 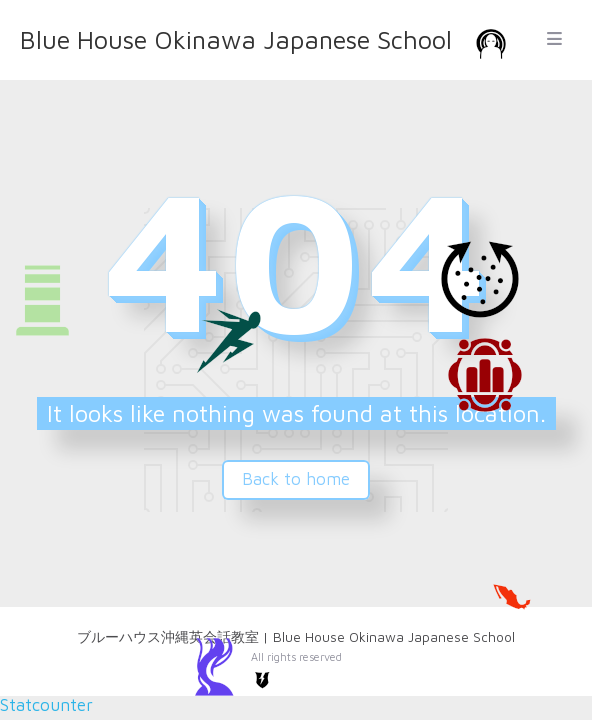 What do you see at coordinates (480, 279) in the screenshot?
I see `indicates a surrounding or encirclement action in gameplay` at bounding box center [480, 279].